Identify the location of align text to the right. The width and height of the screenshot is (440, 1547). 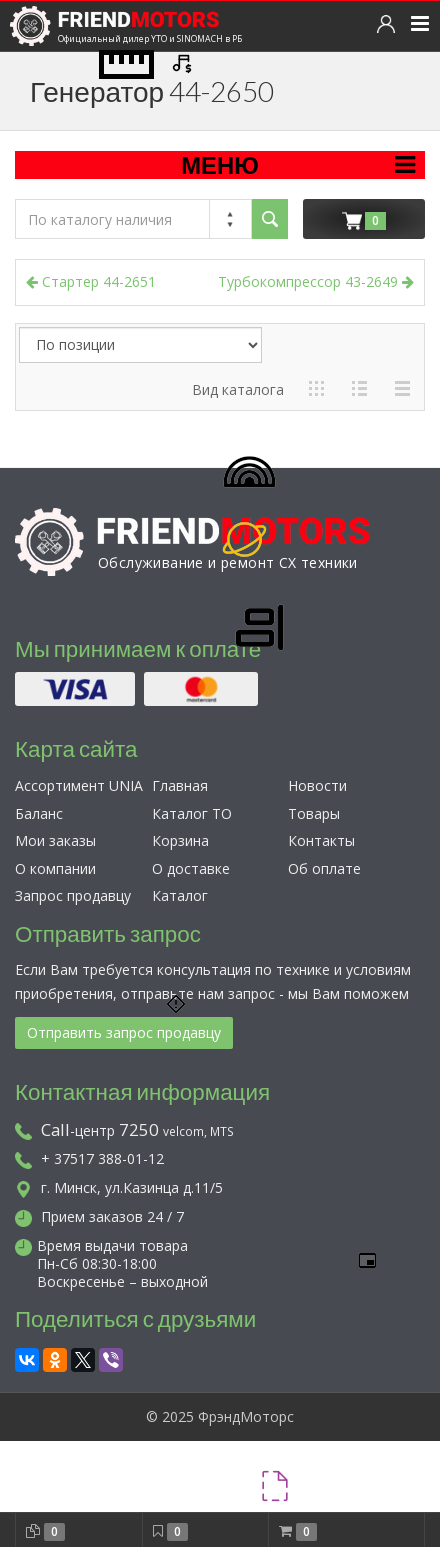
(260, 627).